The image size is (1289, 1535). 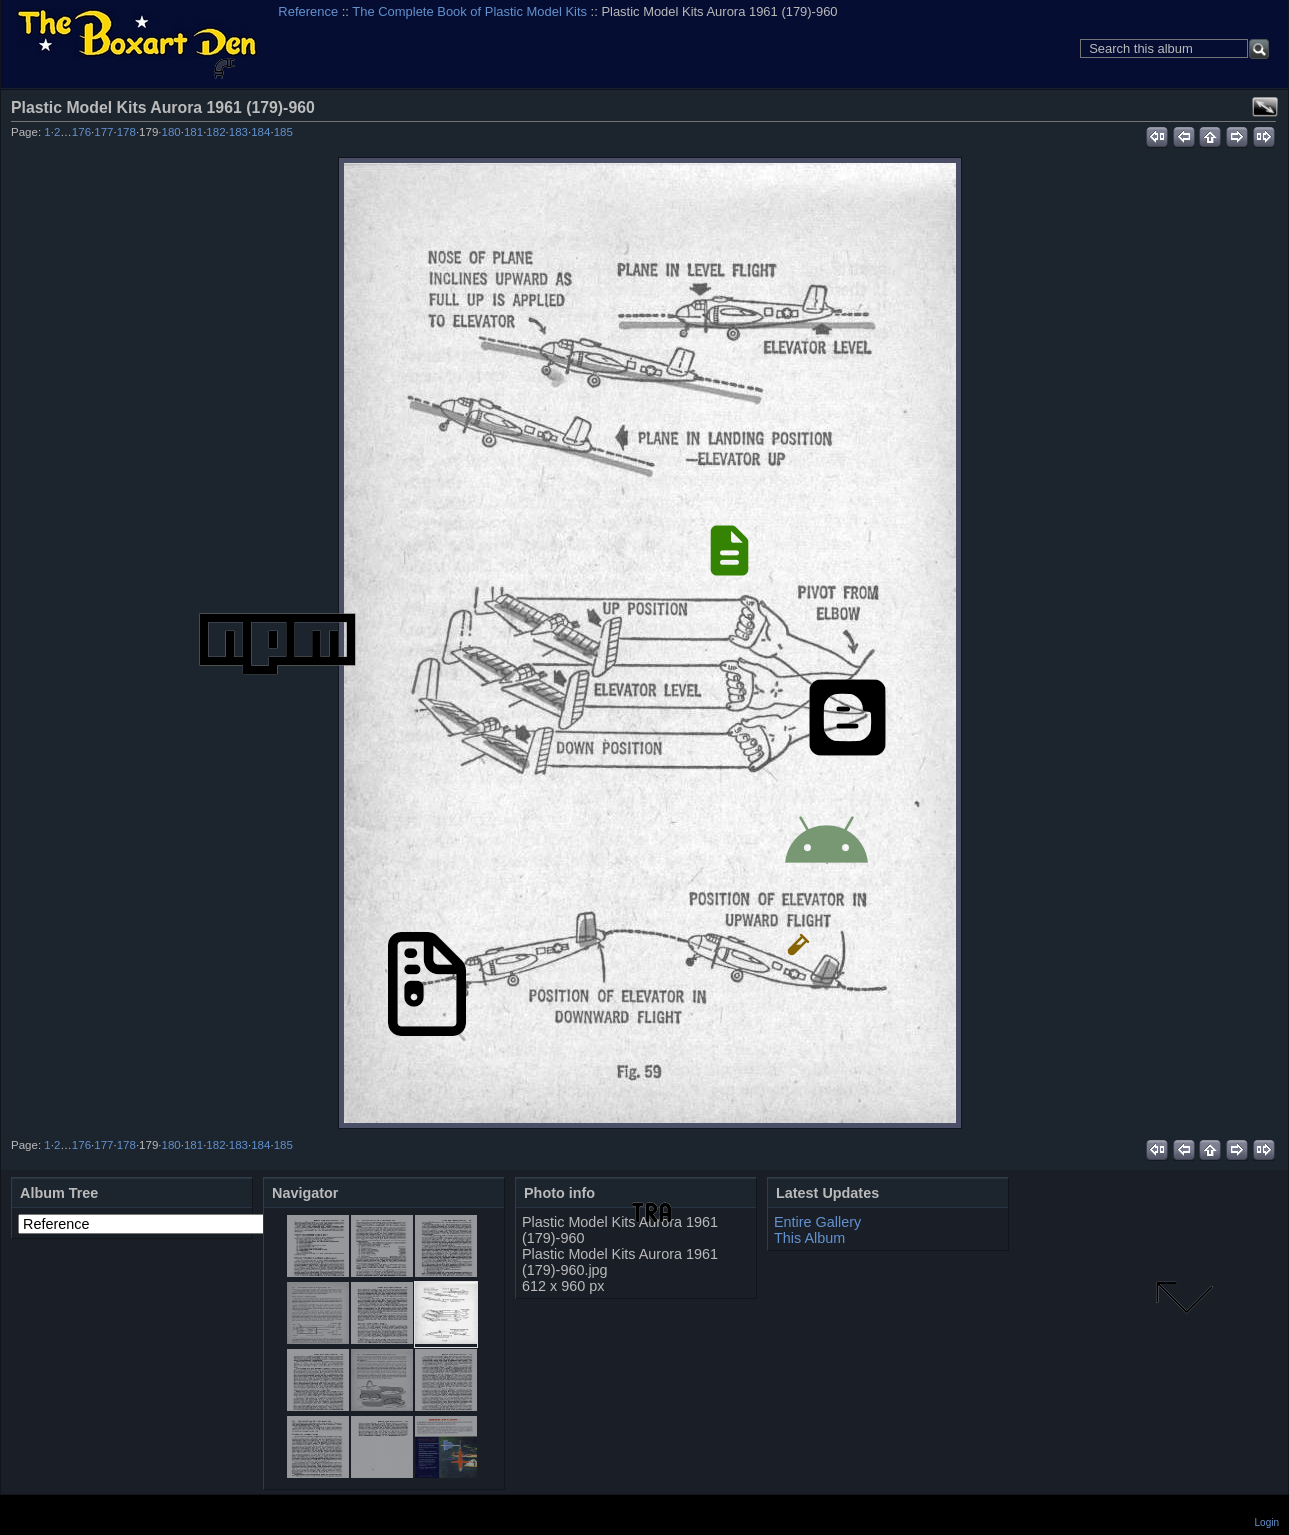 I want to click on npm package manager logo, so click(x=277, y=639).